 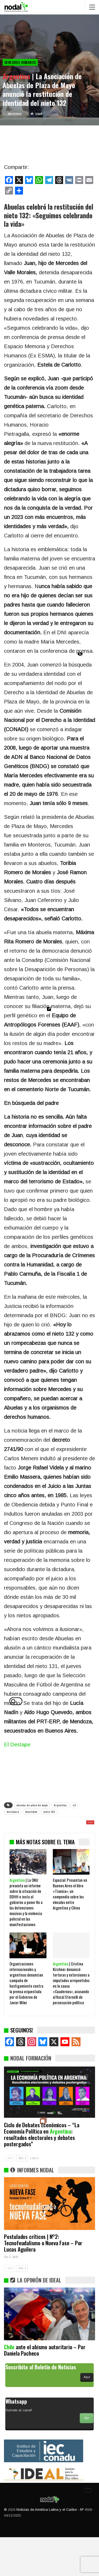 What do you see at coordinates (88, 2489) in the screenshot?
I see `view all team members` at bounding box center [88, 2489].